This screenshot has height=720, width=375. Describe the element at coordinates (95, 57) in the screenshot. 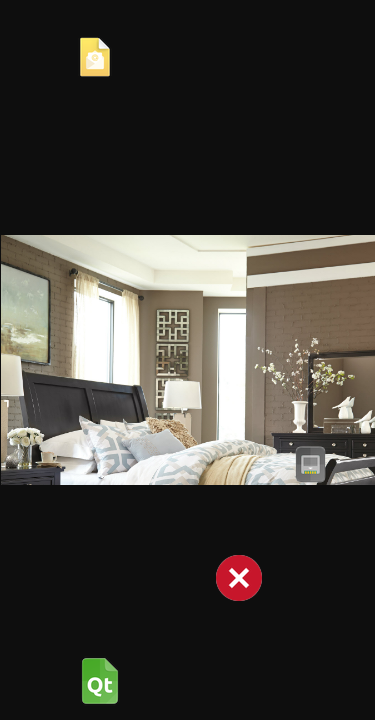

I see `mbox email archive file` at that location.